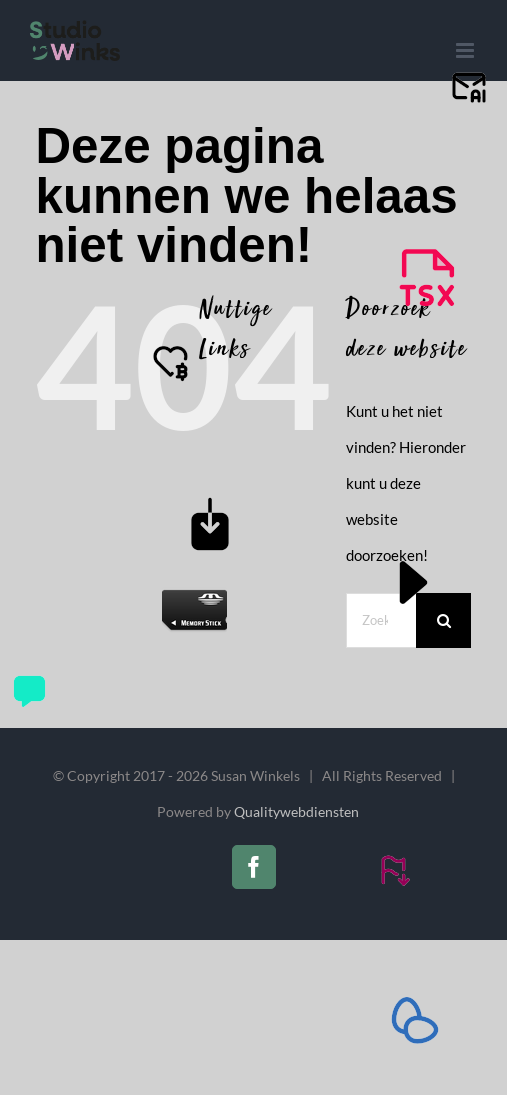  What do you see at coordinates (29, 689) in the screenshot?
I see `open chat or messaging` at bounding box center [29, 689].